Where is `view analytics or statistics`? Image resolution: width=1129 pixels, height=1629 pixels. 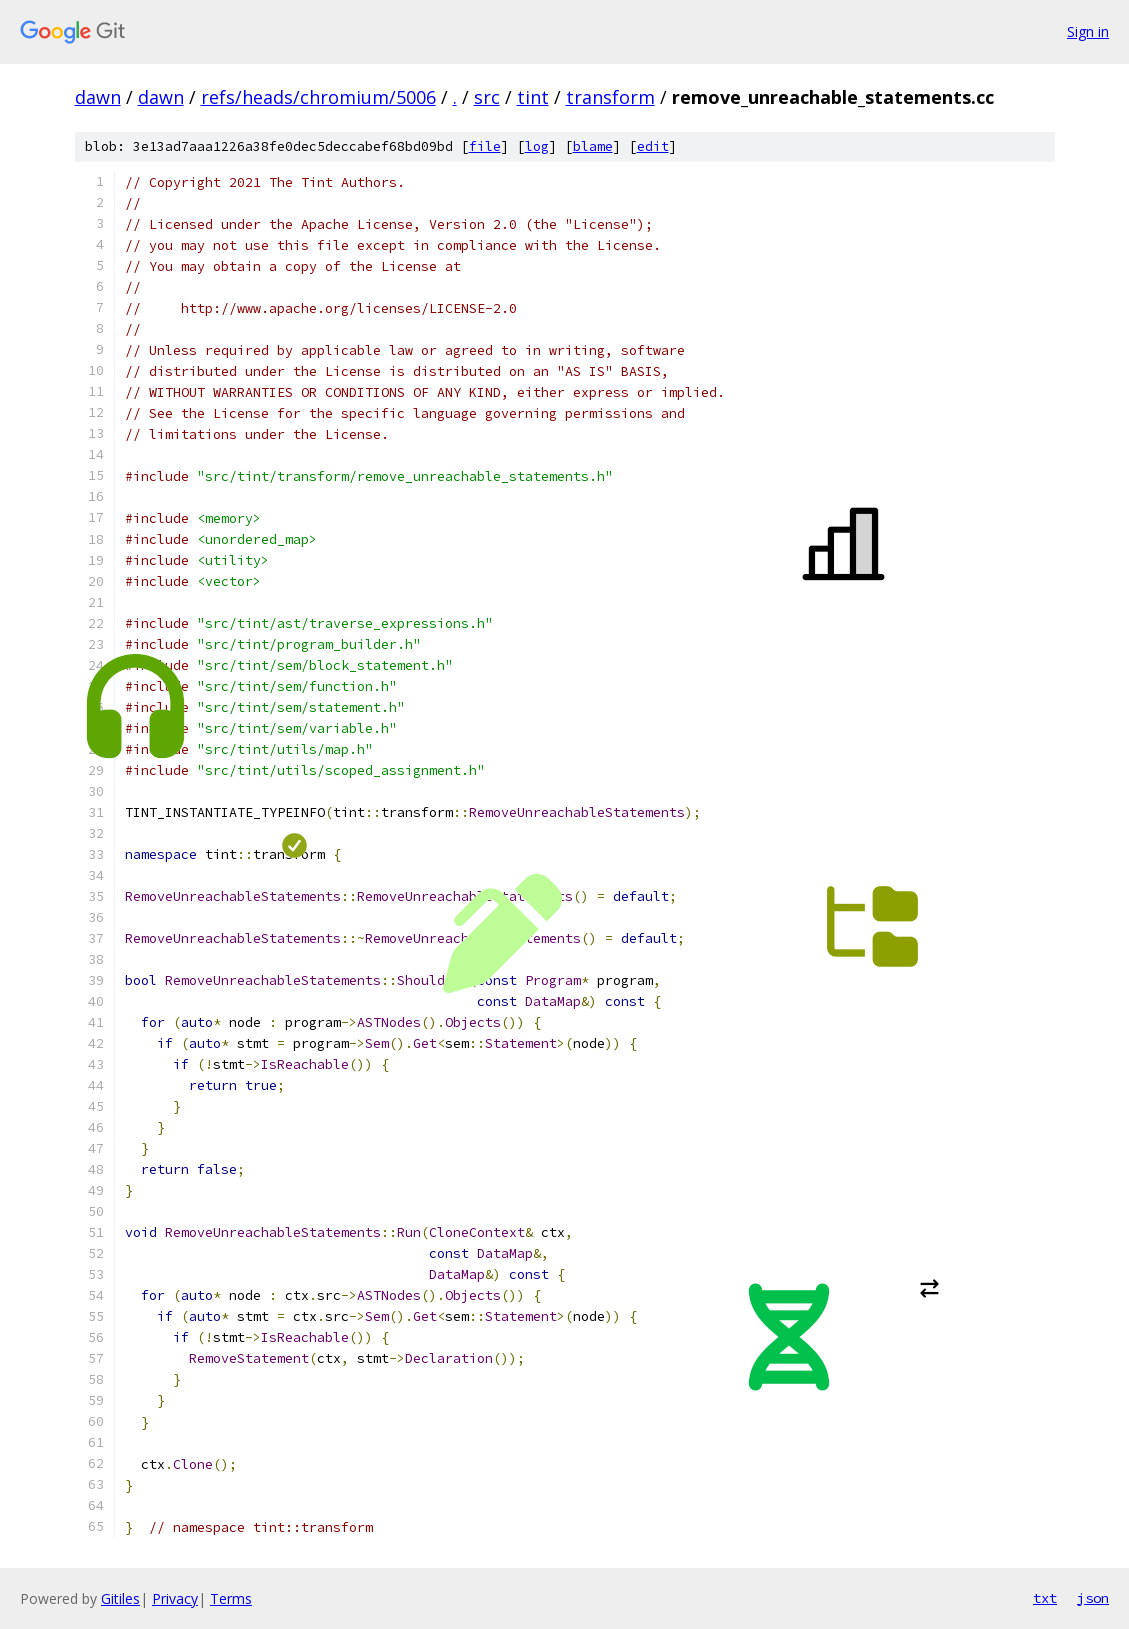 view analytics or statistics is located at coordinates (843, 545).